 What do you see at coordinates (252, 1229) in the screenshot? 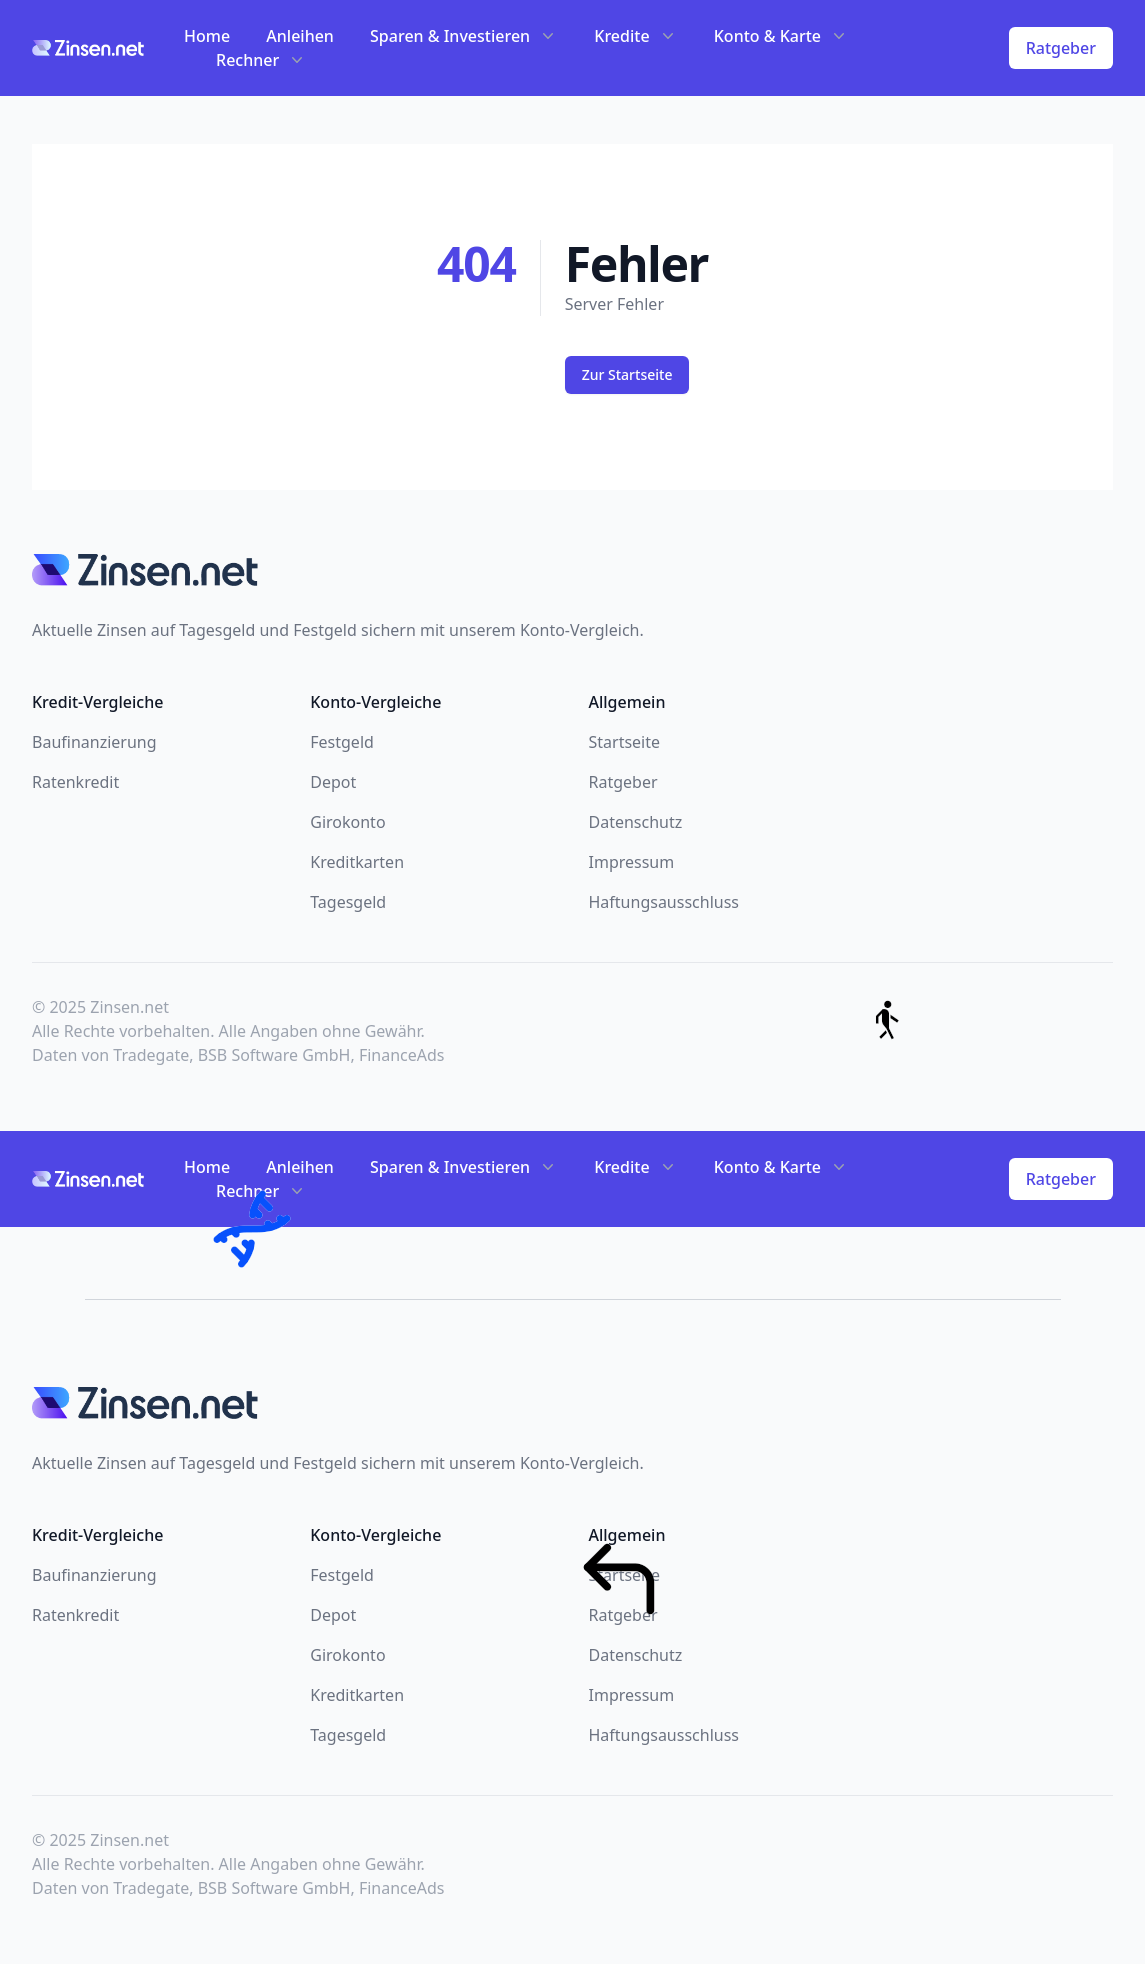
I see `access genetic or DNA-related information` at bounding box center [252, 1229].